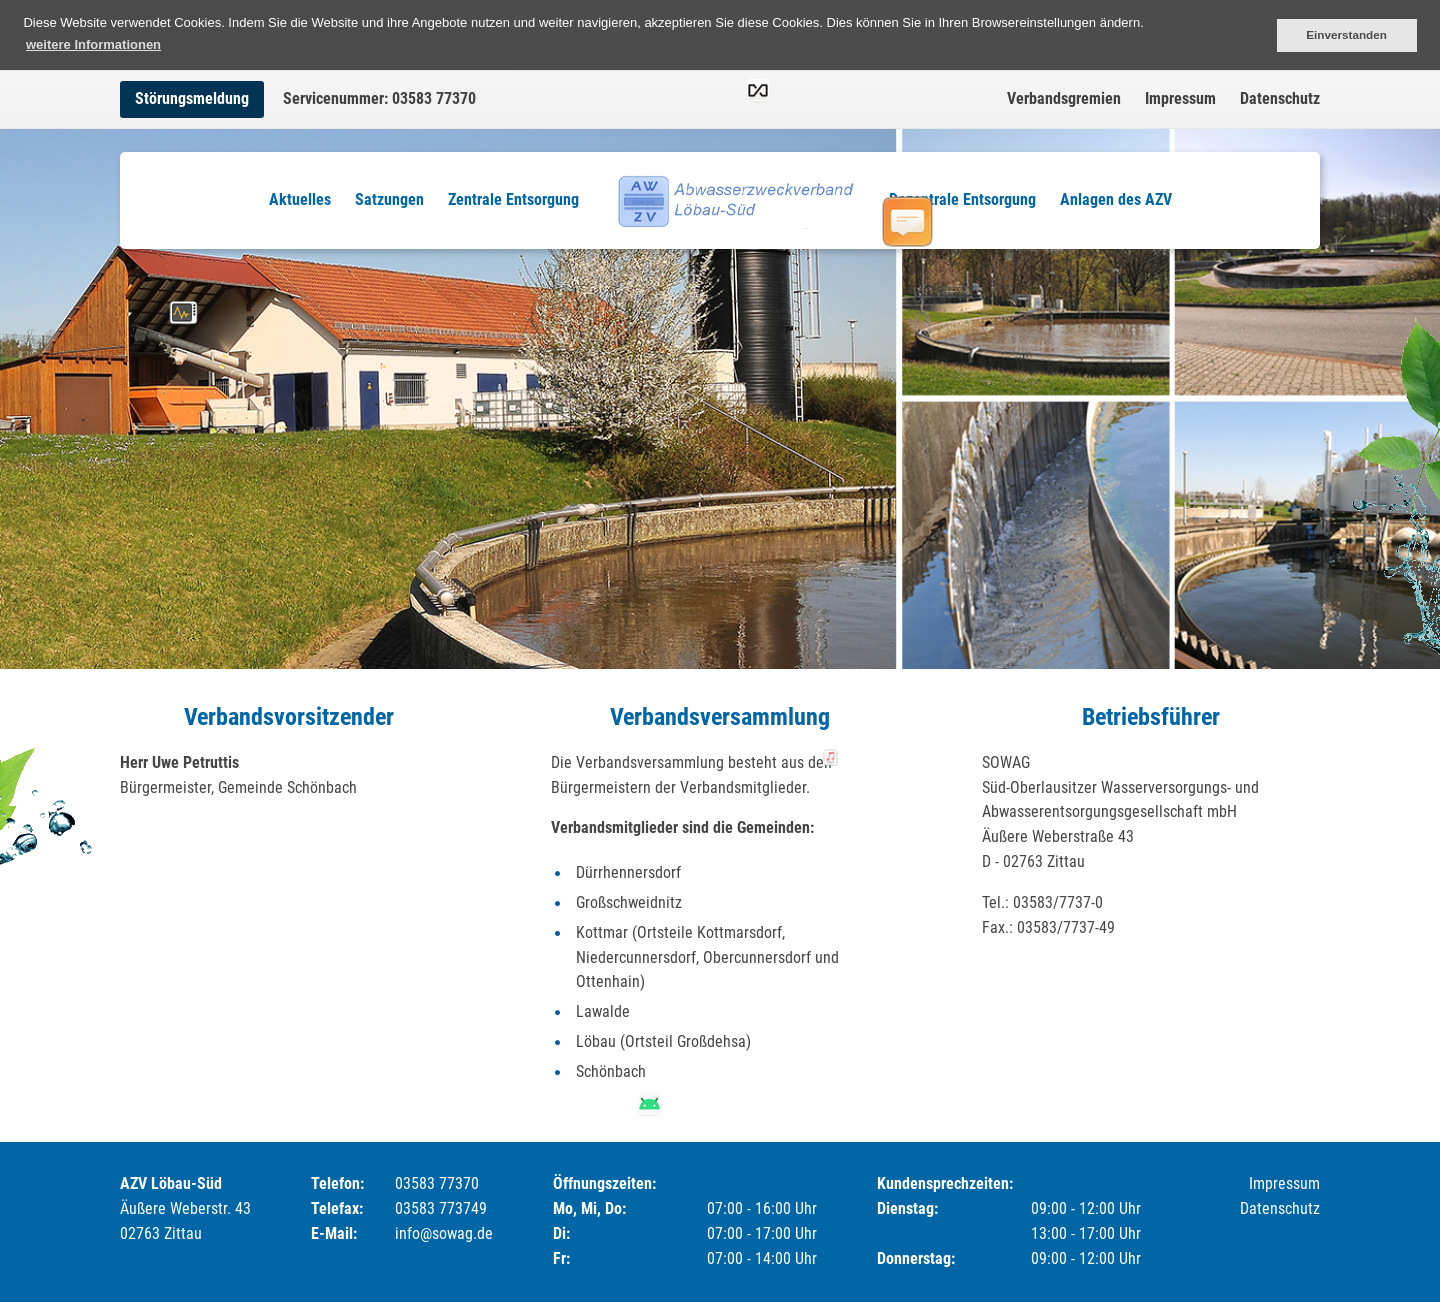 This screenshot has height=1302, width=1440. What do you see at coordinates (830, 757) in the screenshot?
I see `an mp3 audio file` at bounding box center [830, 757].